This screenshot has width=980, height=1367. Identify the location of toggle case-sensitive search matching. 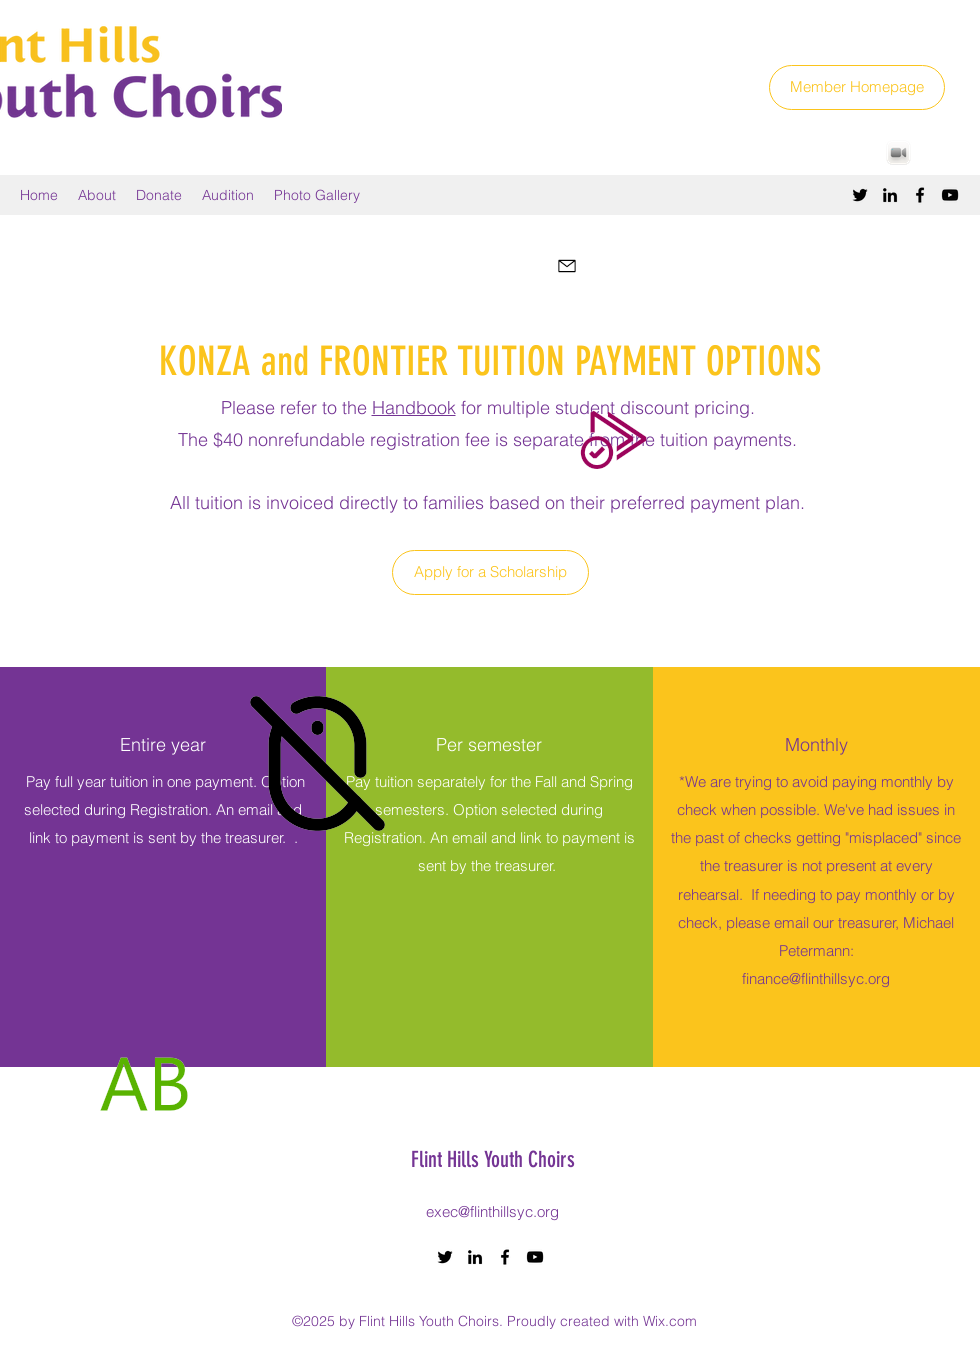
(144, 1090).